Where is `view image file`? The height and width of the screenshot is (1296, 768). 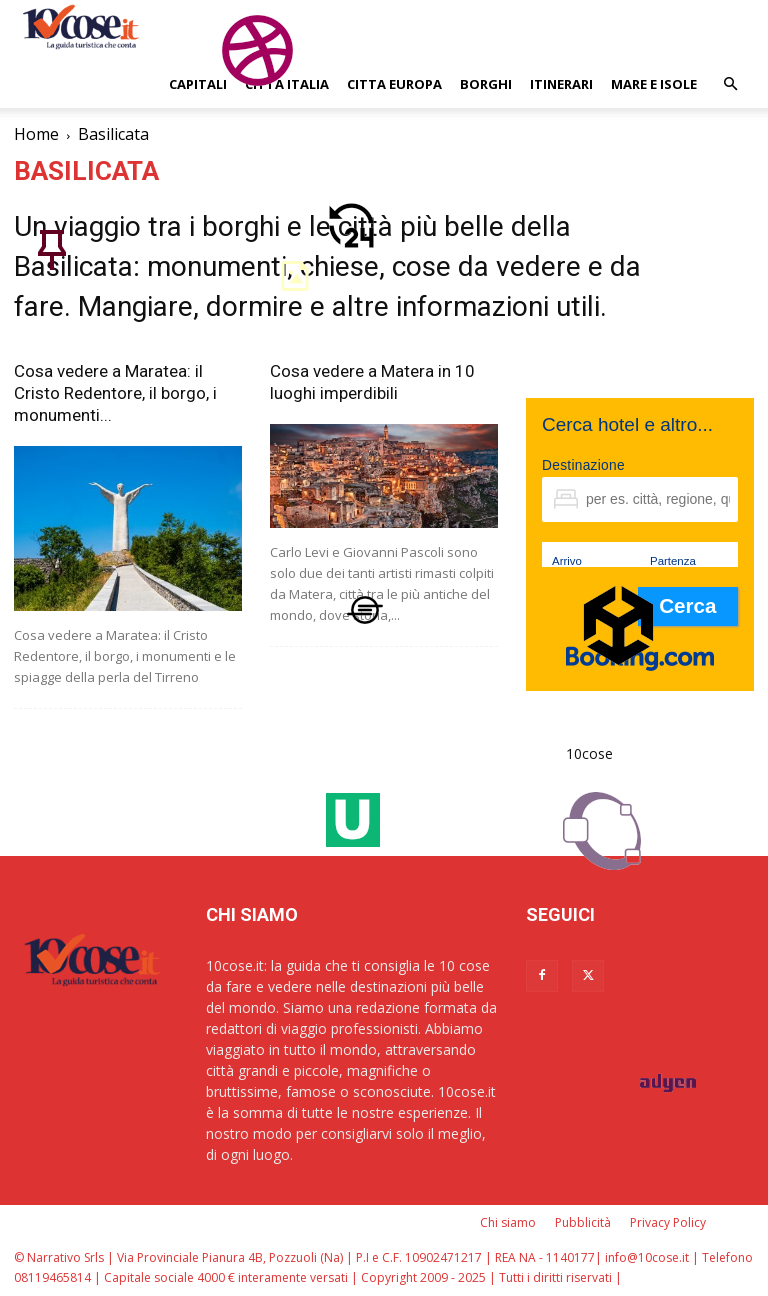
view image file is located at coordinates (295, 276).